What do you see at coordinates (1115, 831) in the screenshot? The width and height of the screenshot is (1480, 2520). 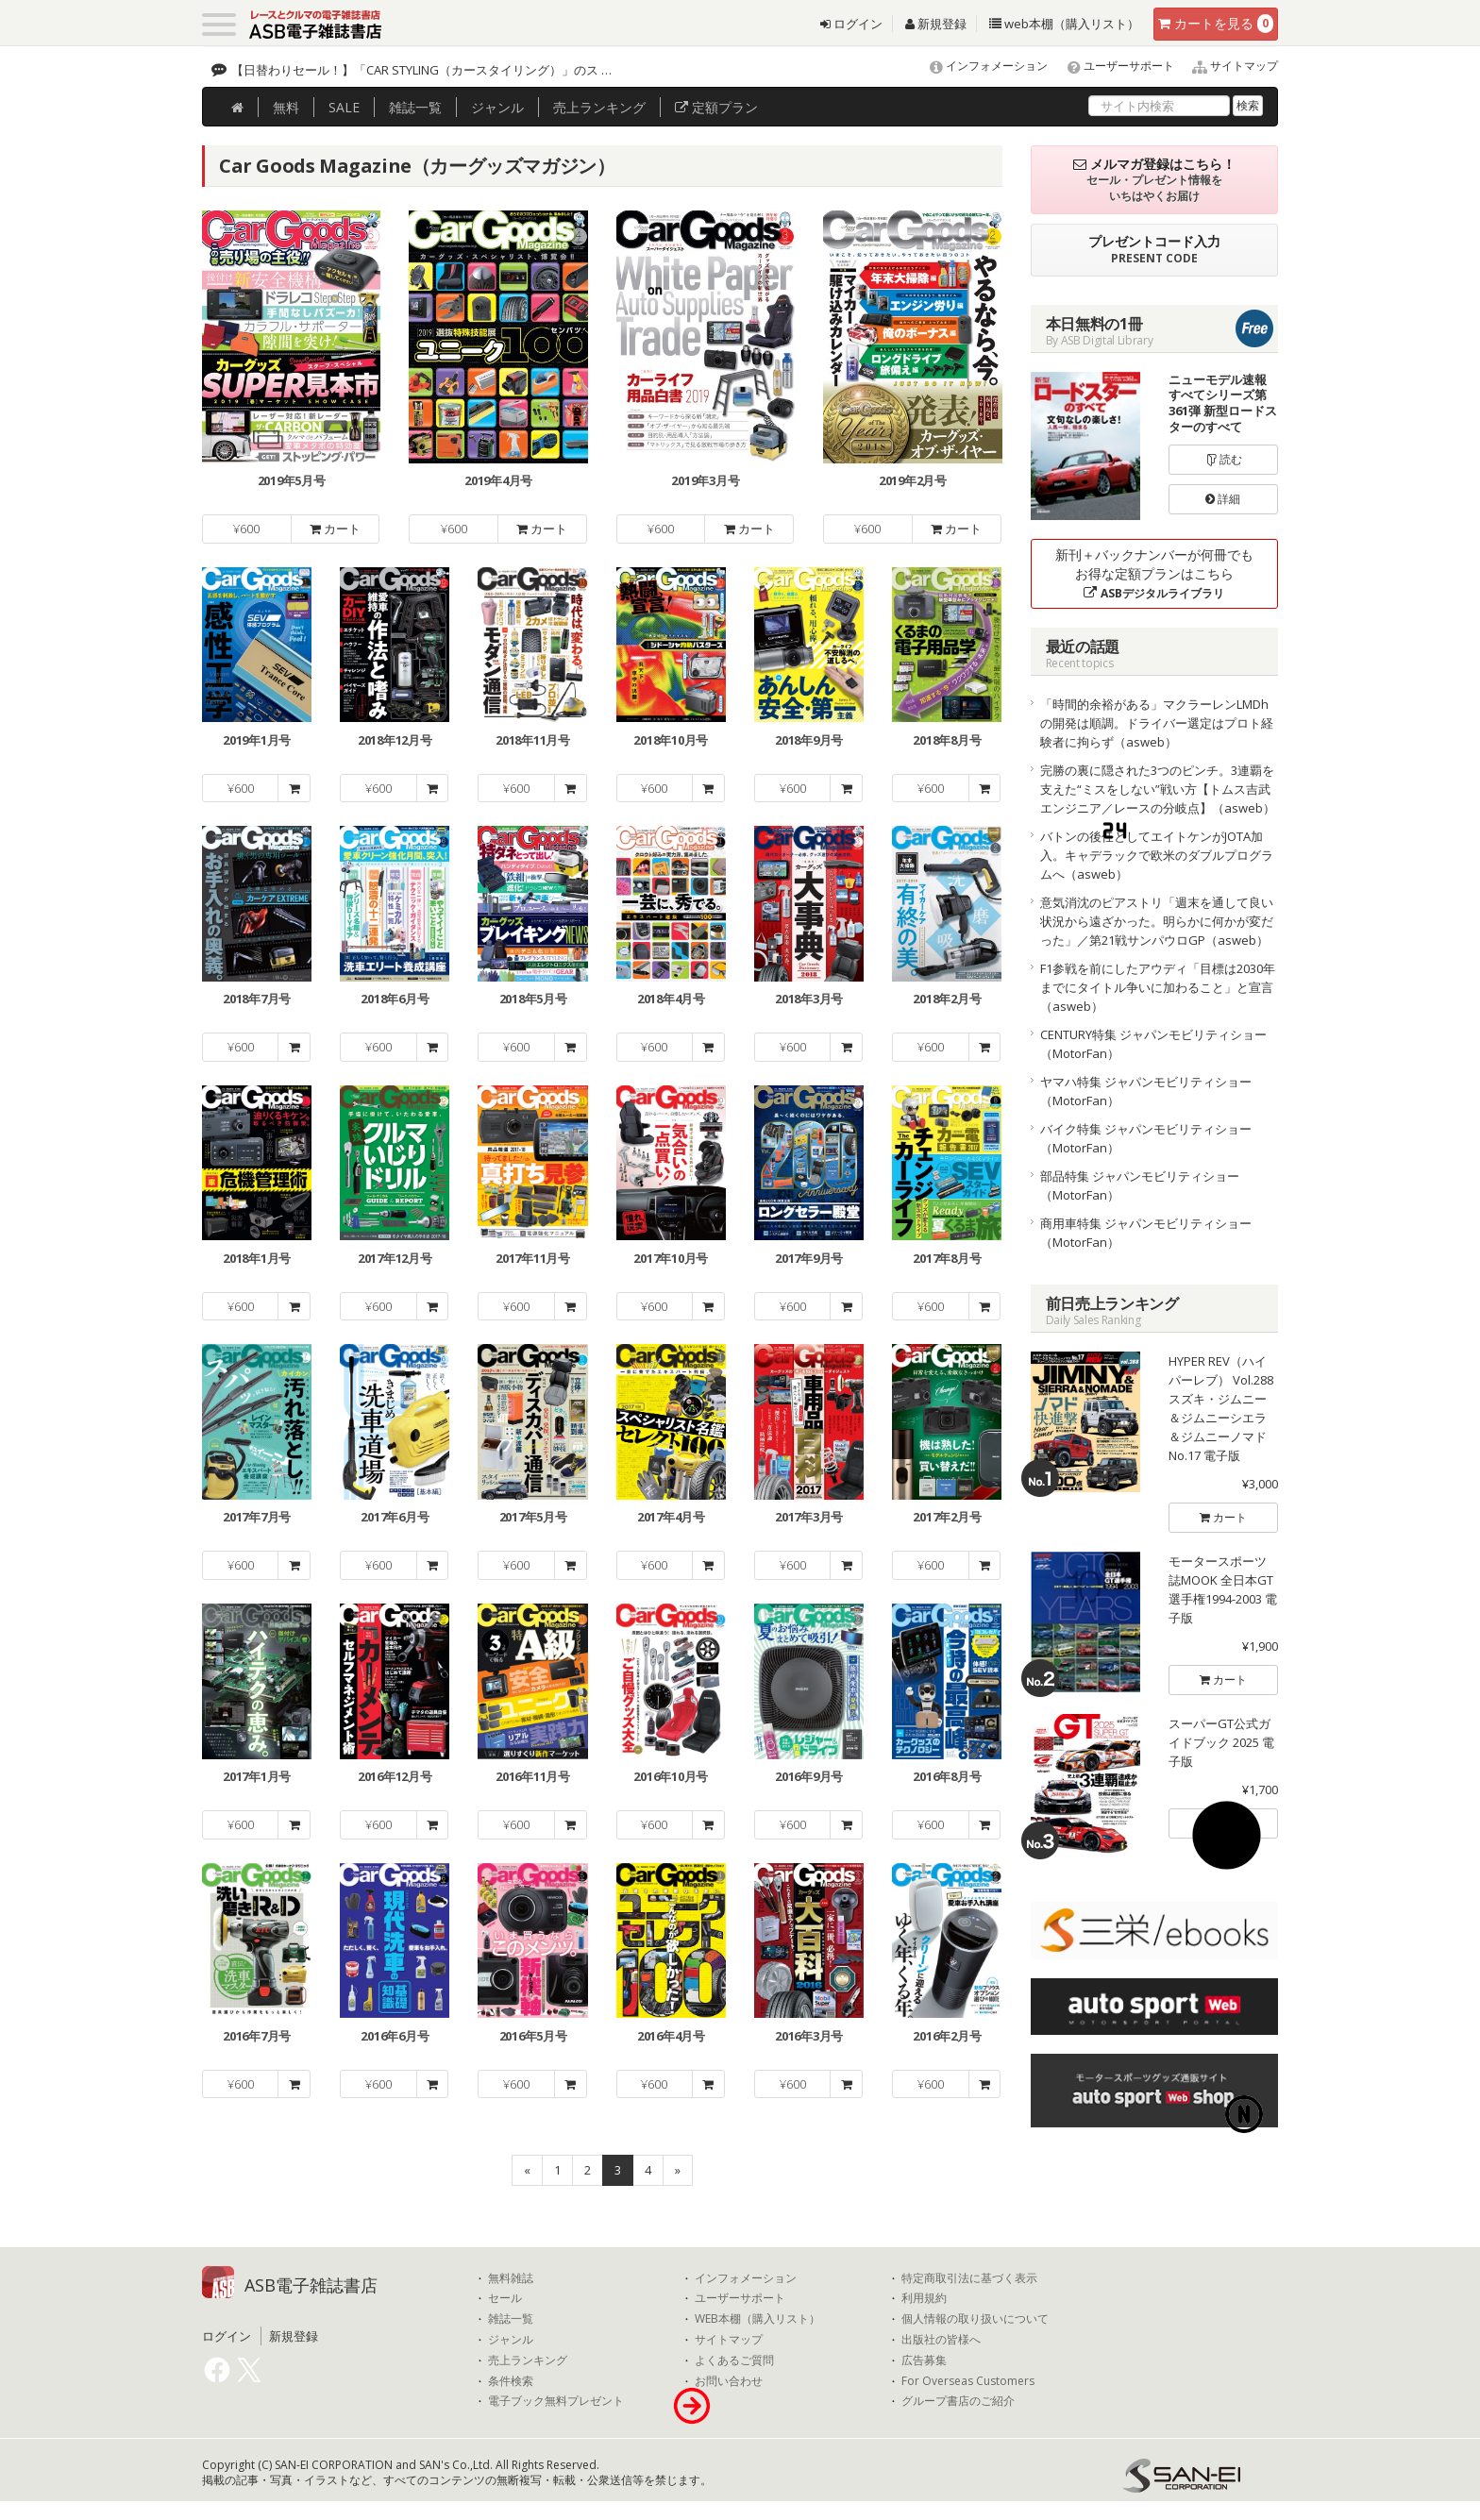 I see `indicates 24-hour time format or availability` at bounding box center [1115, 831].